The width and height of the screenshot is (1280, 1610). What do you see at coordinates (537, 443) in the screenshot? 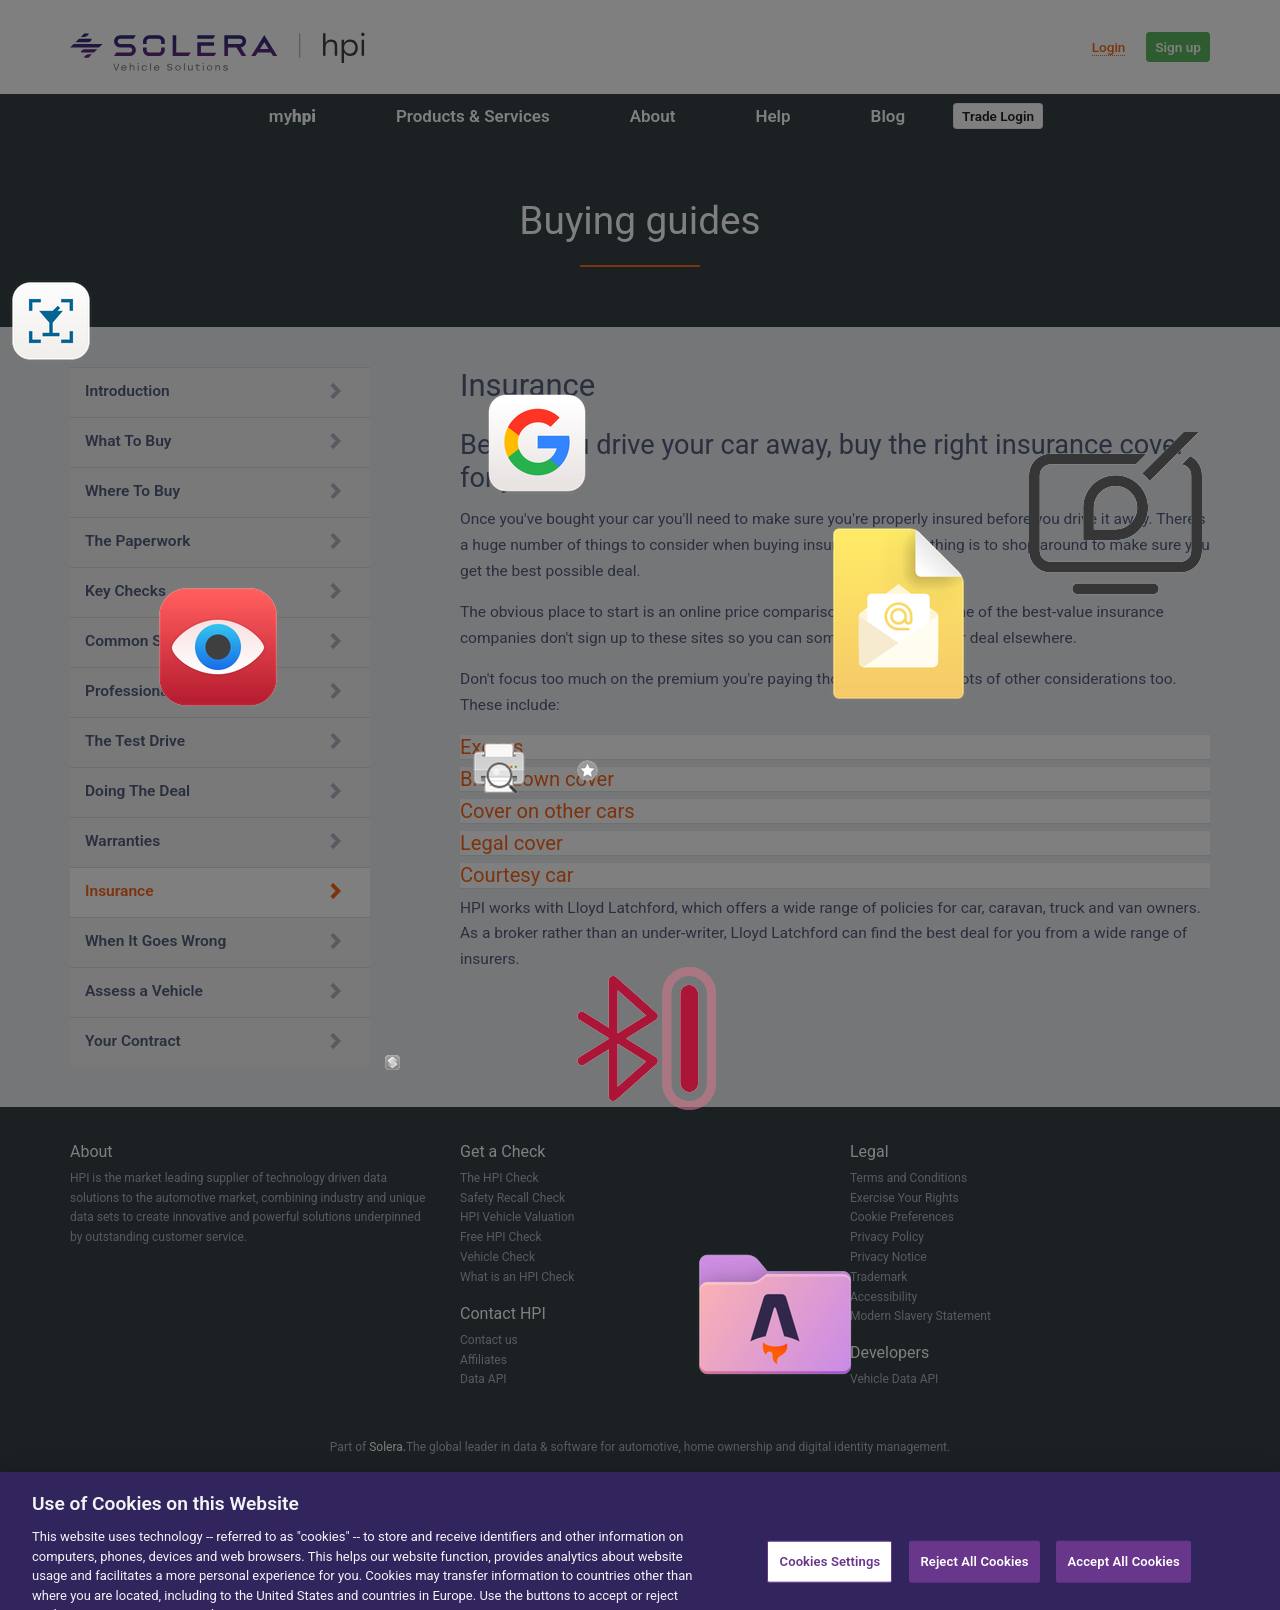
I see `open the Google app` at bounding box center [537, 443].